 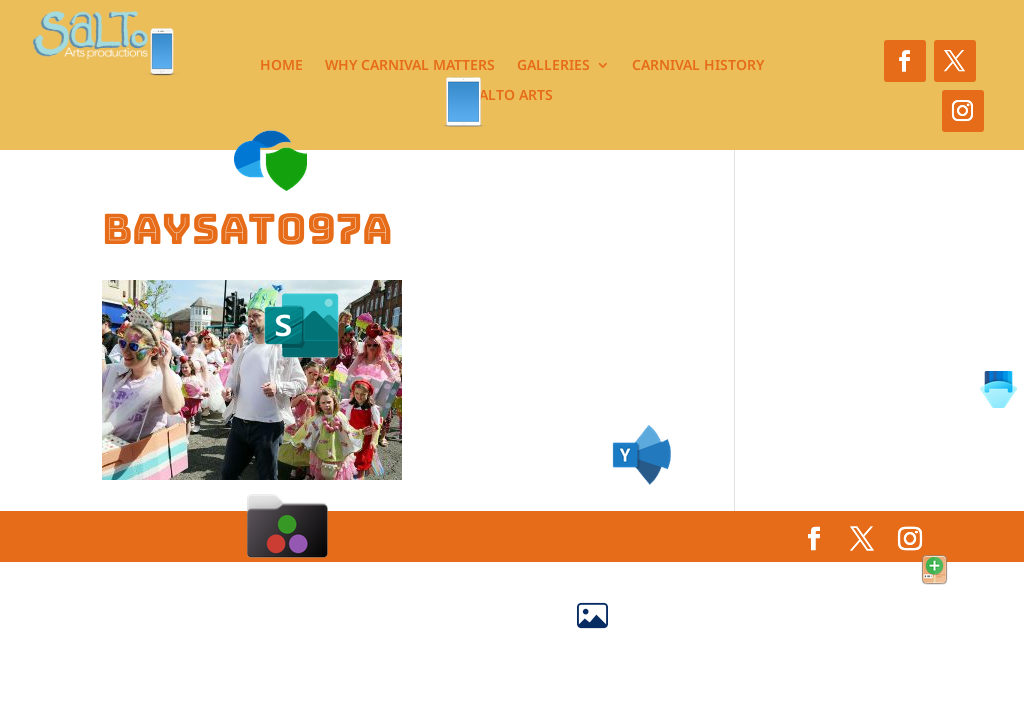 What do you see at coordinates (592, 616) in the screenshot?
I see `preview image or photo settings` at bounding box center [592, 616].